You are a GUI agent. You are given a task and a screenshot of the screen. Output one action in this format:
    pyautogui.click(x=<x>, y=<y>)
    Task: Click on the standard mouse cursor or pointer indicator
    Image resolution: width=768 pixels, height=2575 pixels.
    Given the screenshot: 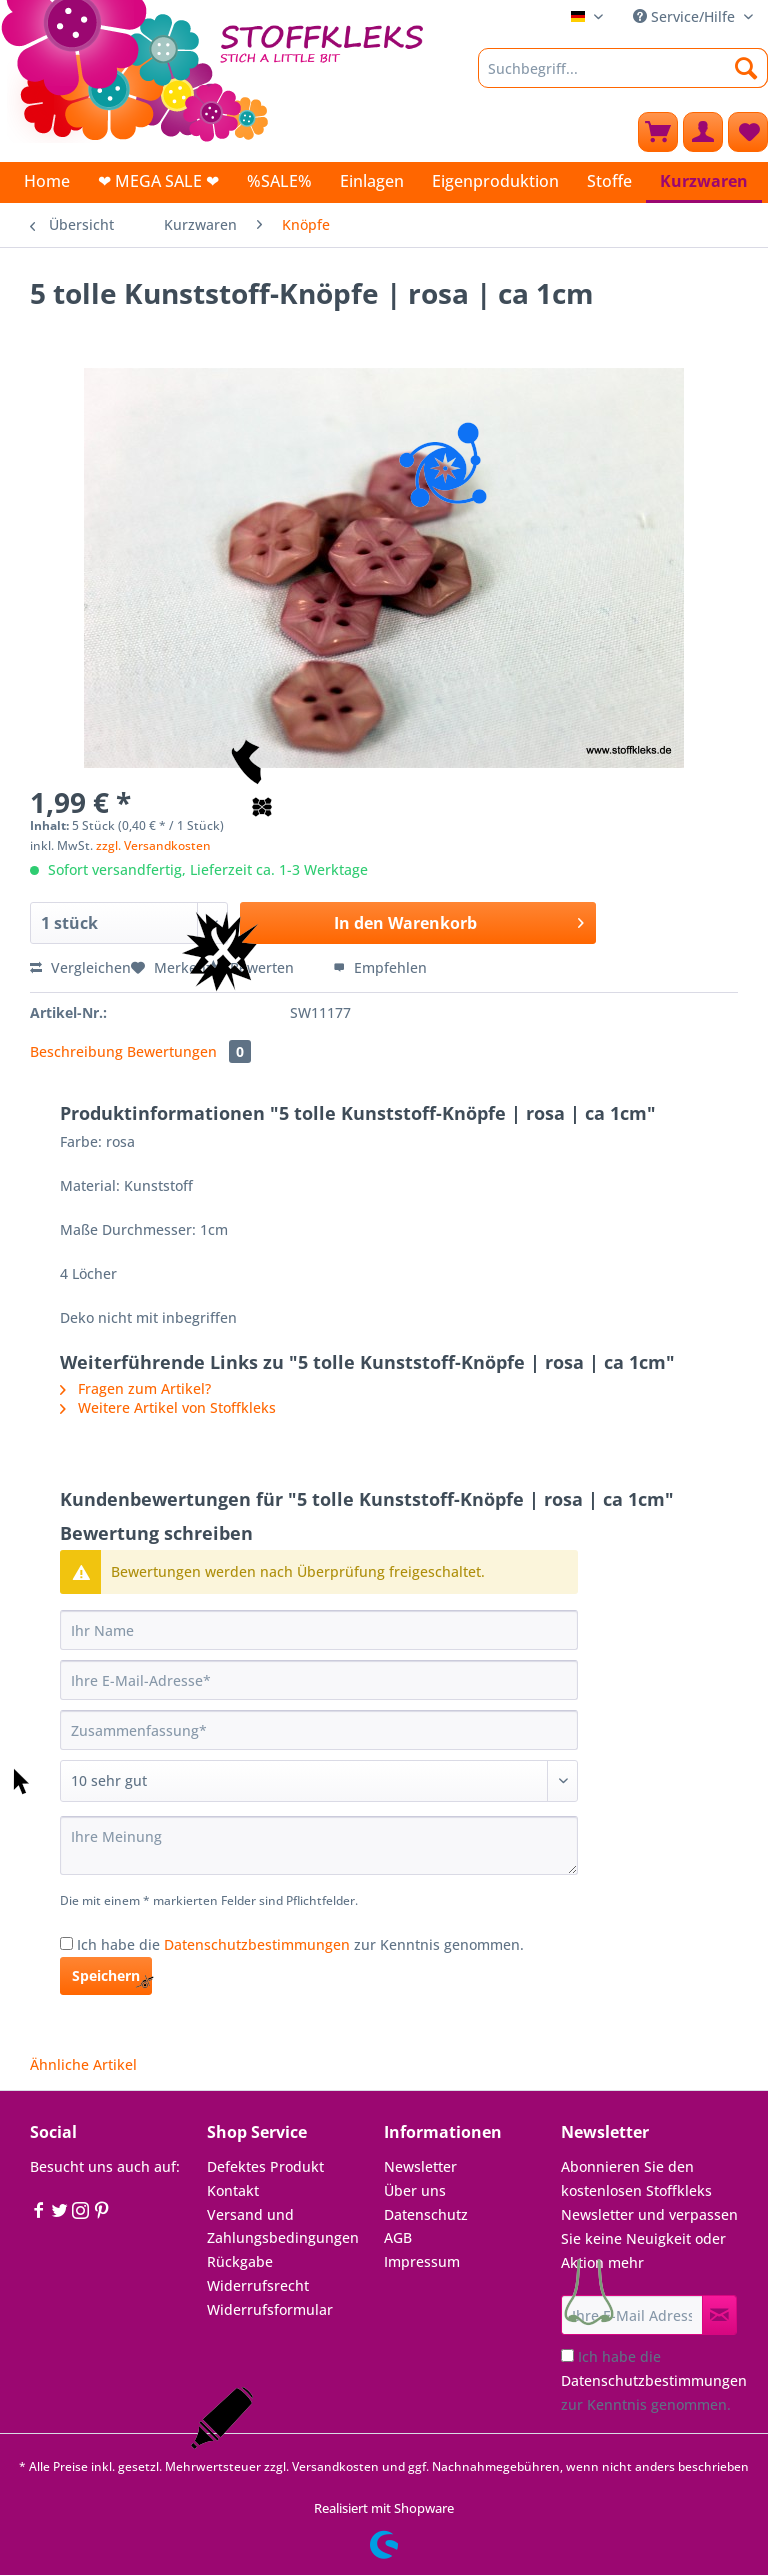 What is the action you would take?
    pyautogui.click(x=21, y=1781)
    